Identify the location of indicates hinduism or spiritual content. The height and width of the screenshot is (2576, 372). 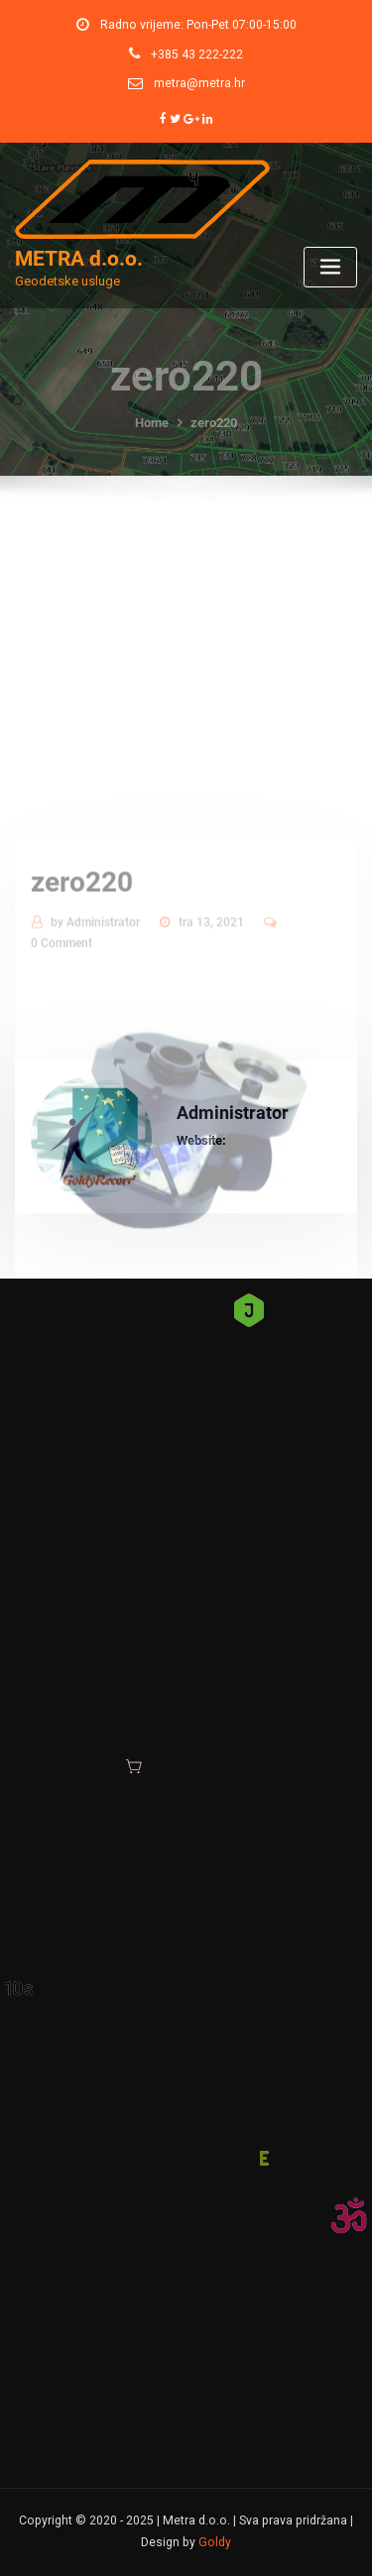
(348, 2215).